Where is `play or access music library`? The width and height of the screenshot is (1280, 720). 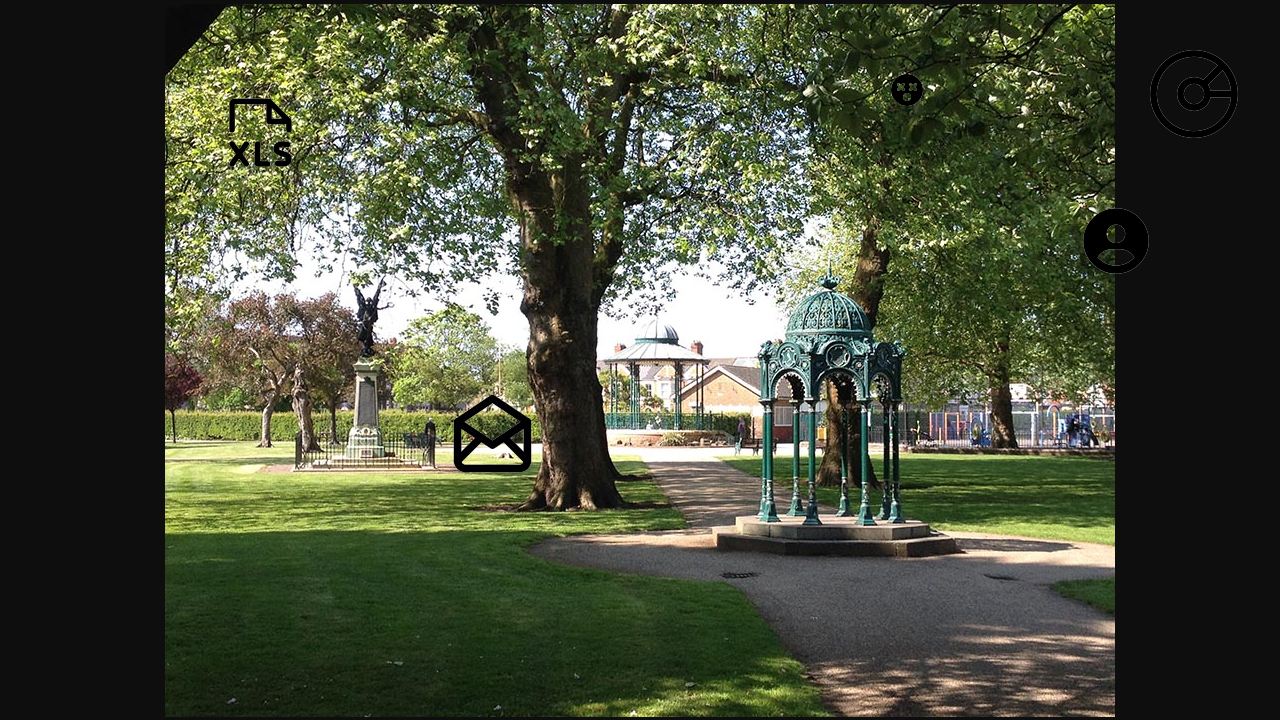 play or access music library is located at coordinates (1194, 94).